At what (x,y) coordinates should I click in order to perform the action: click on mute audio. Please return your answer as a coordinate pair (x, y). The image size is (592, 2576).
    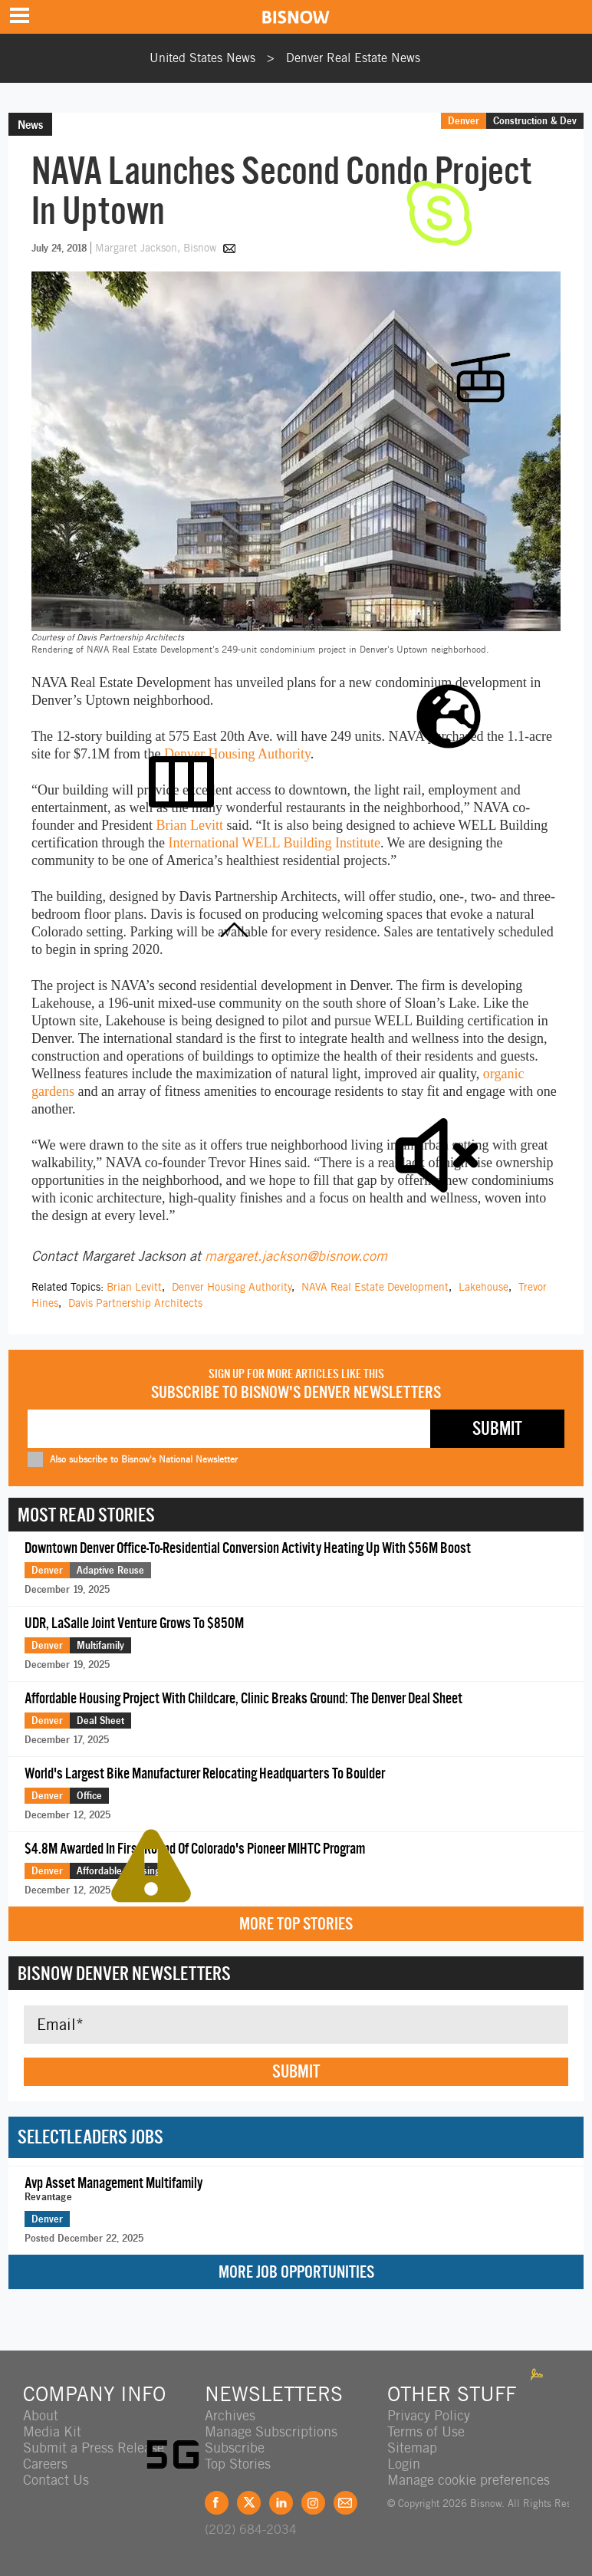
    Looking at the image, I should click on (435, 1155).